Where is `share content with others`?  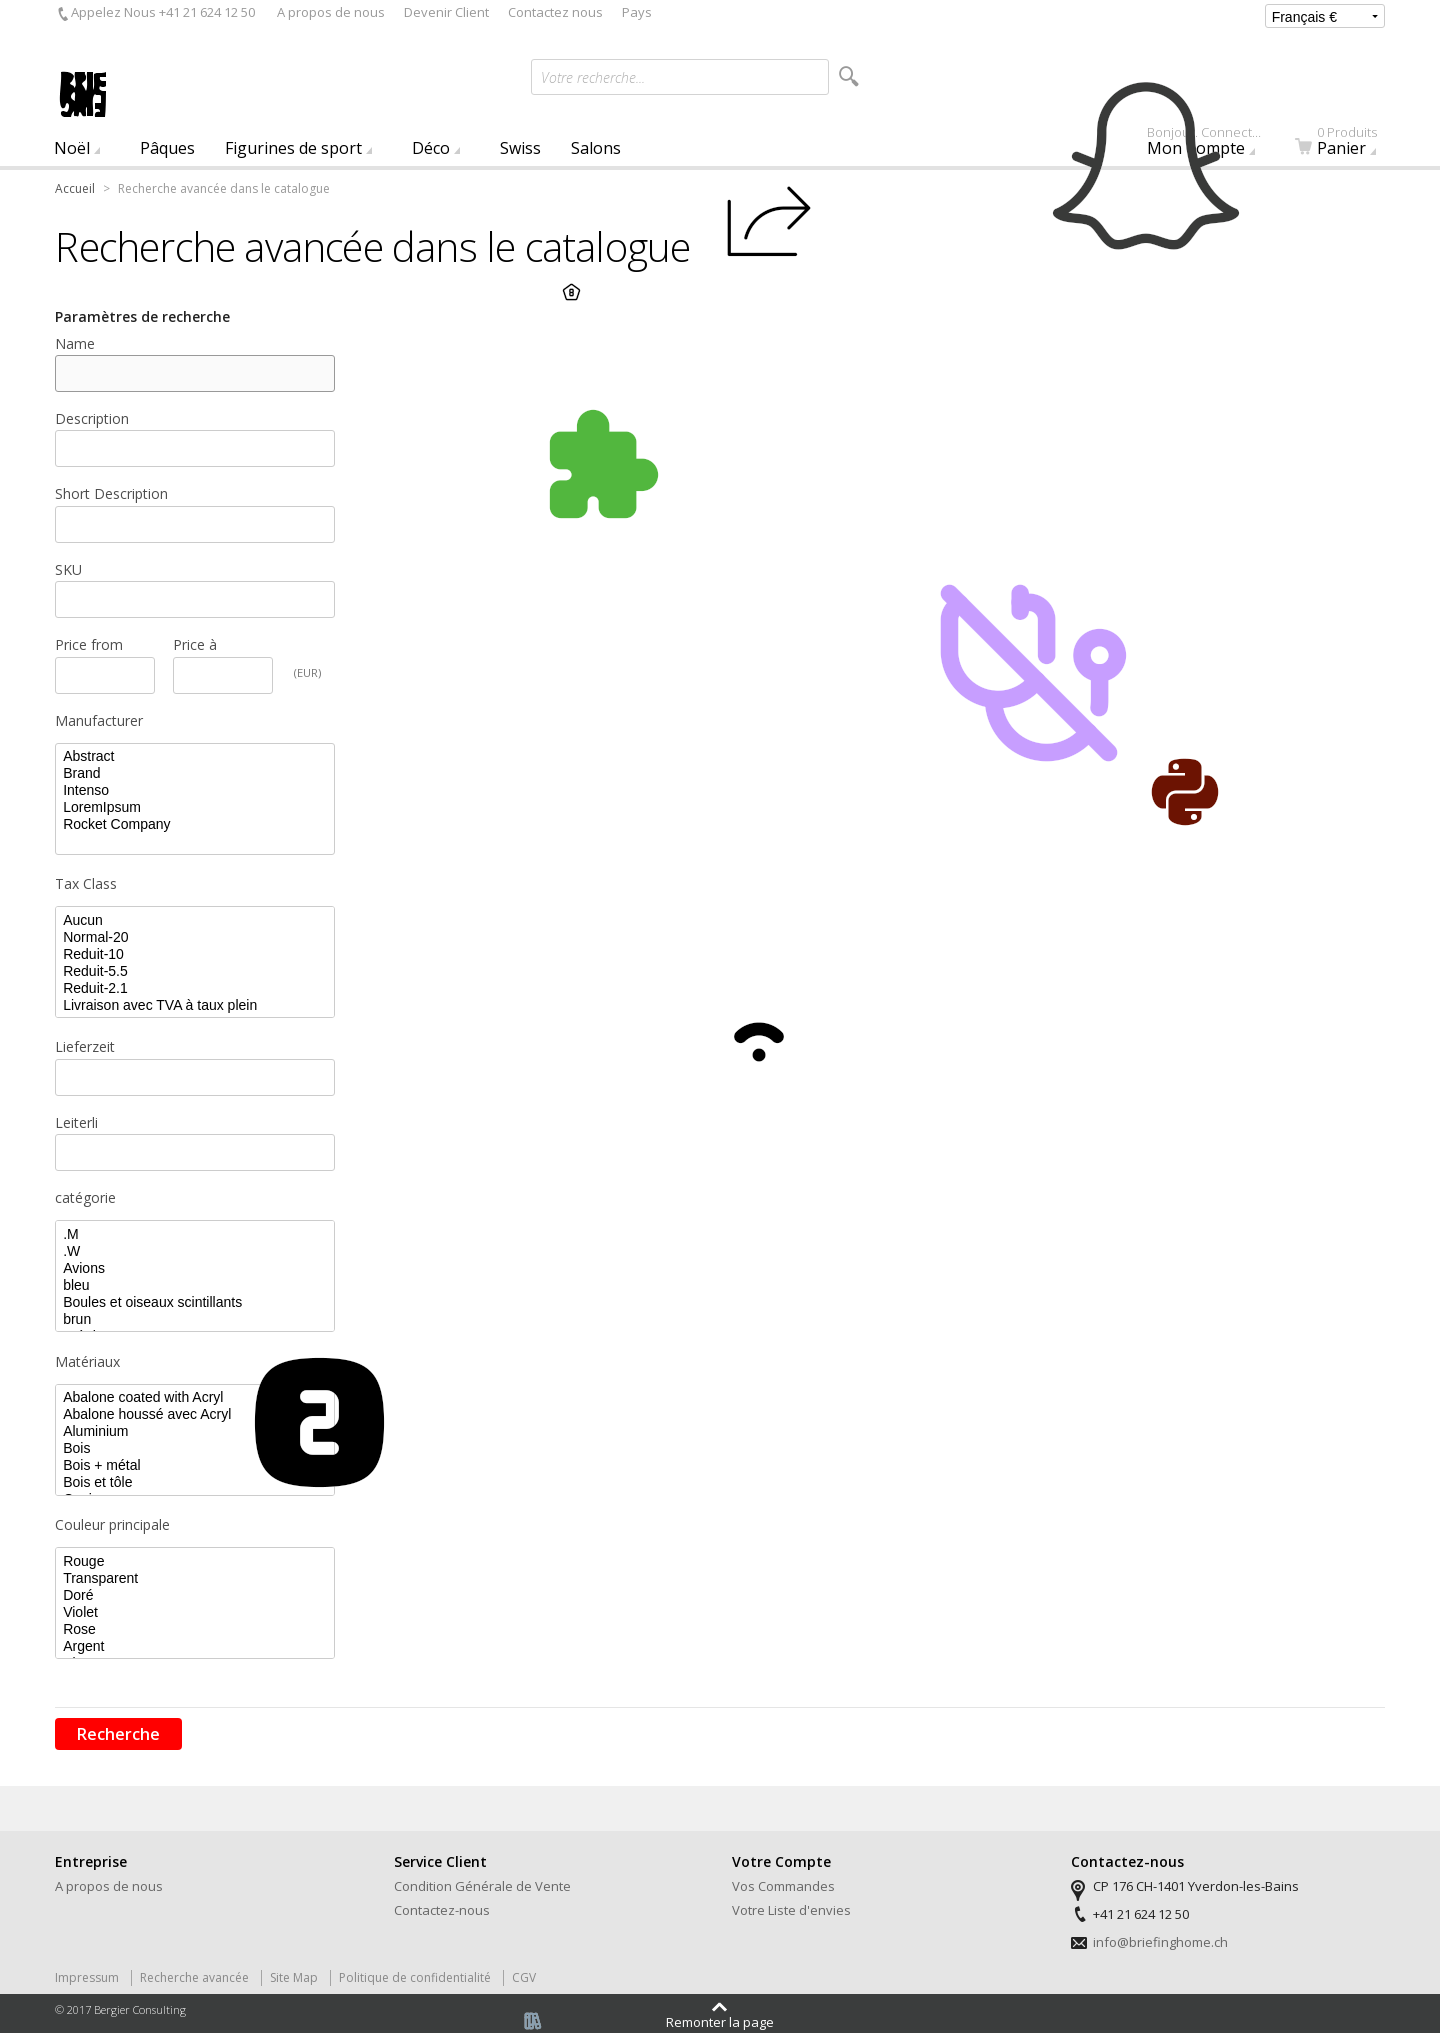
share content with others is located at coordinates (769, 218).